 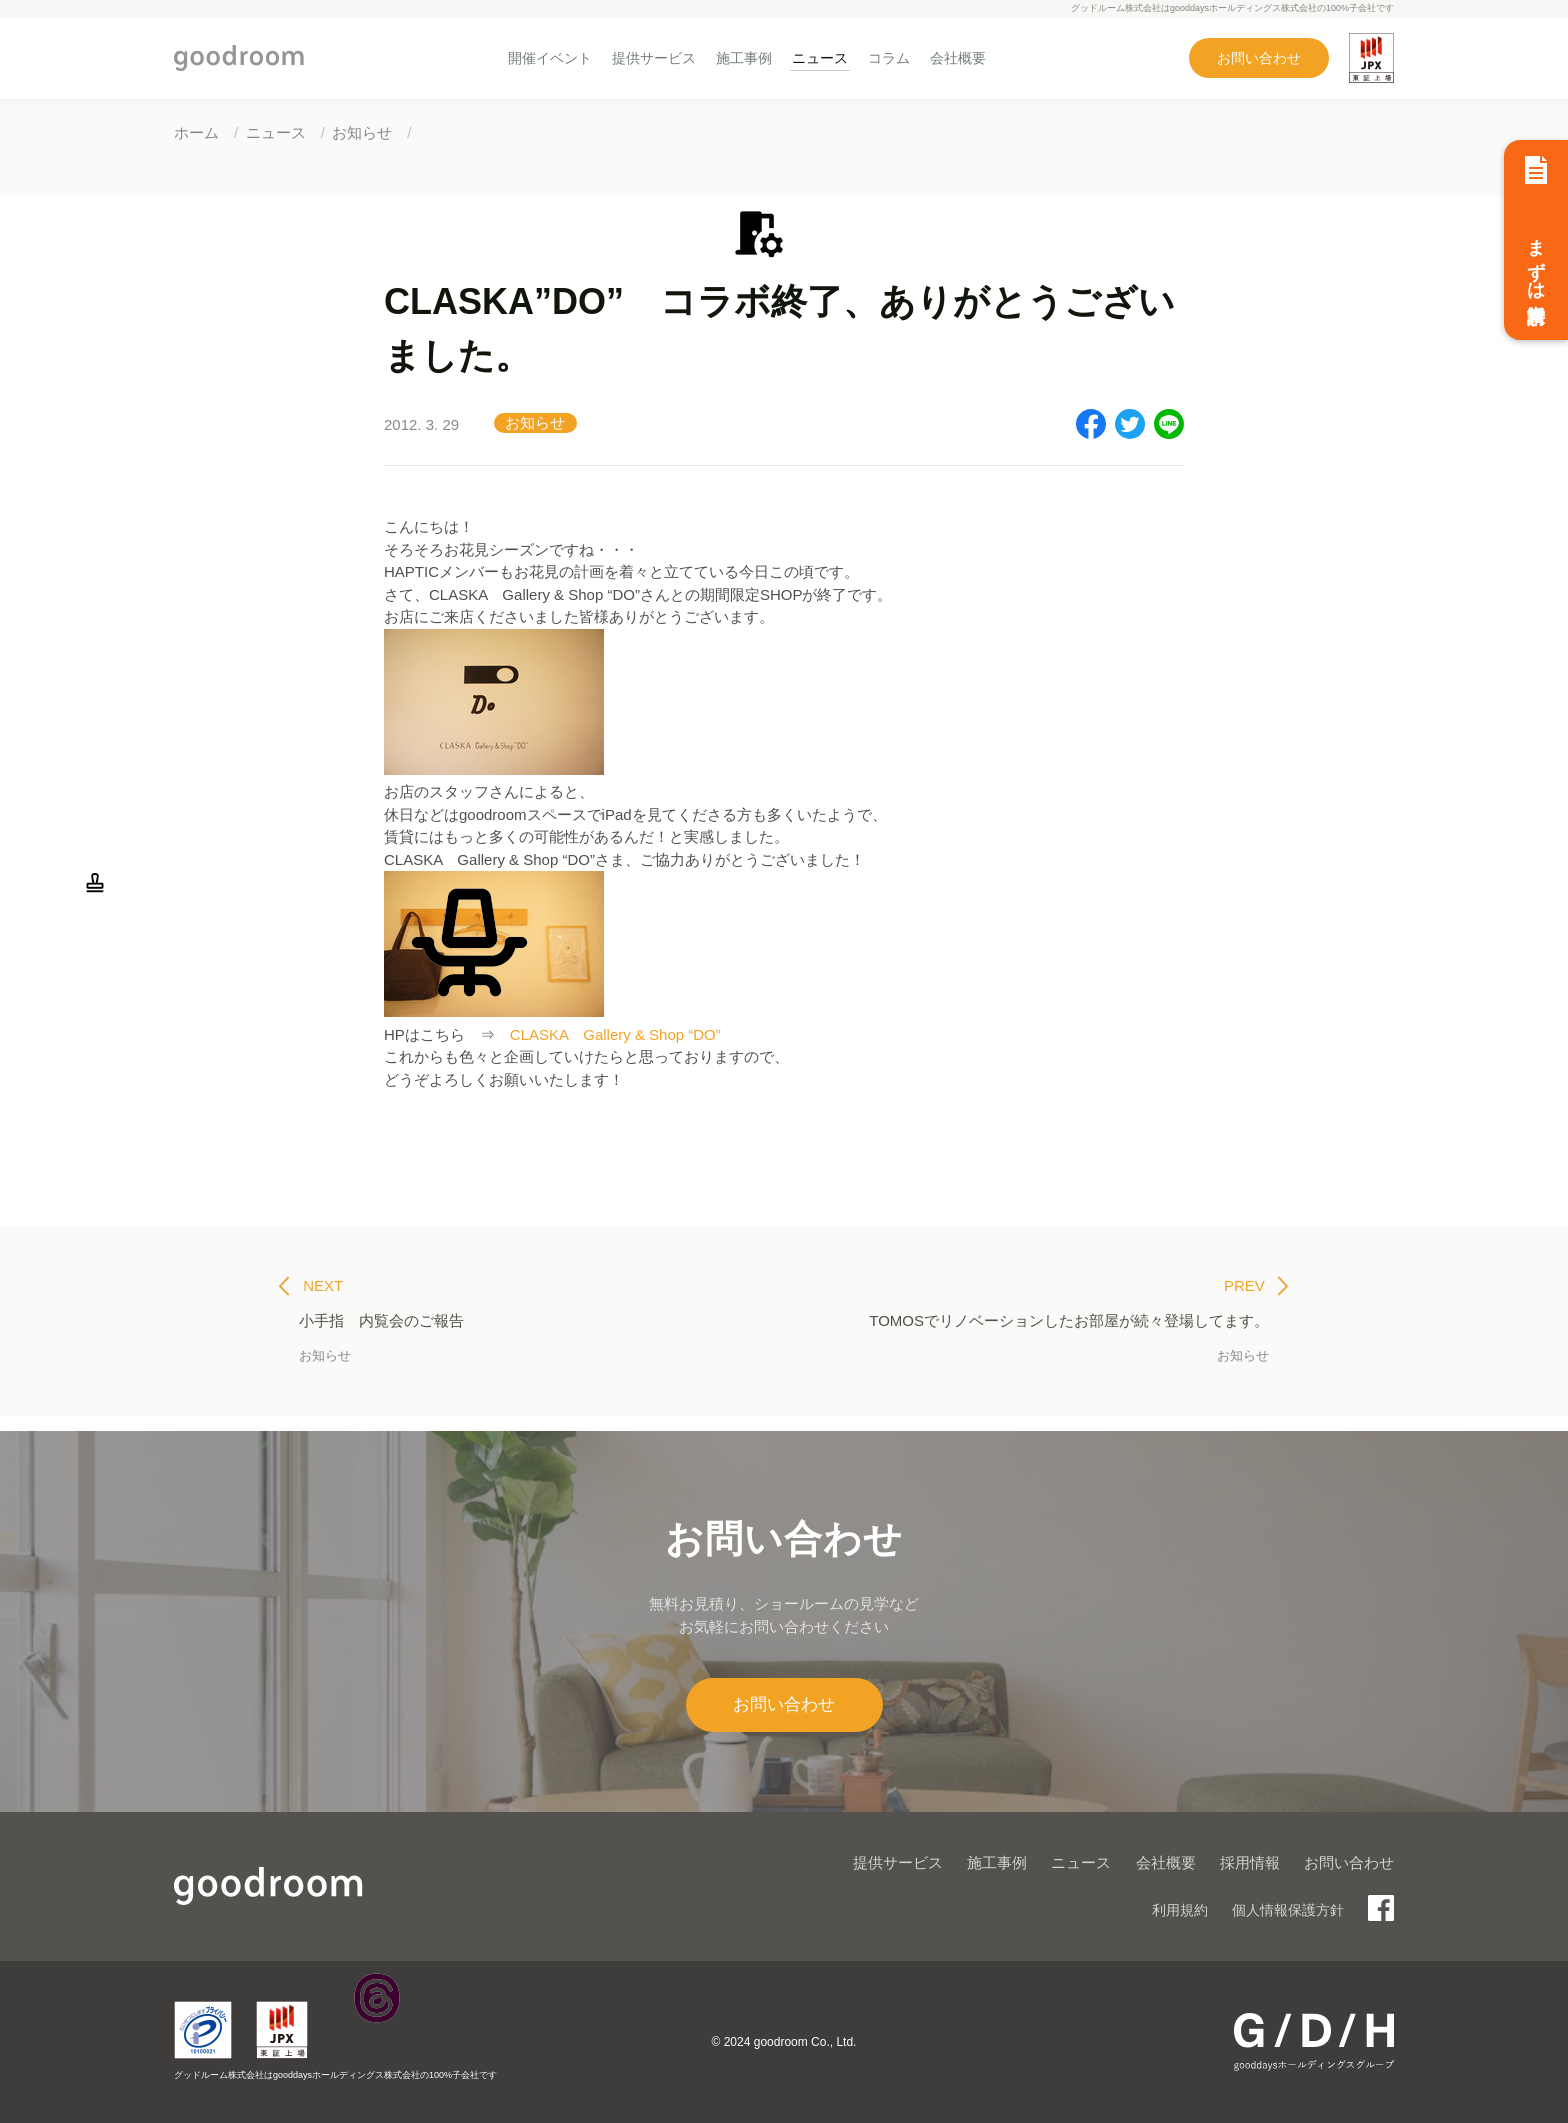 I want to click on access workspace or office settings, so click(x=469, y=942).